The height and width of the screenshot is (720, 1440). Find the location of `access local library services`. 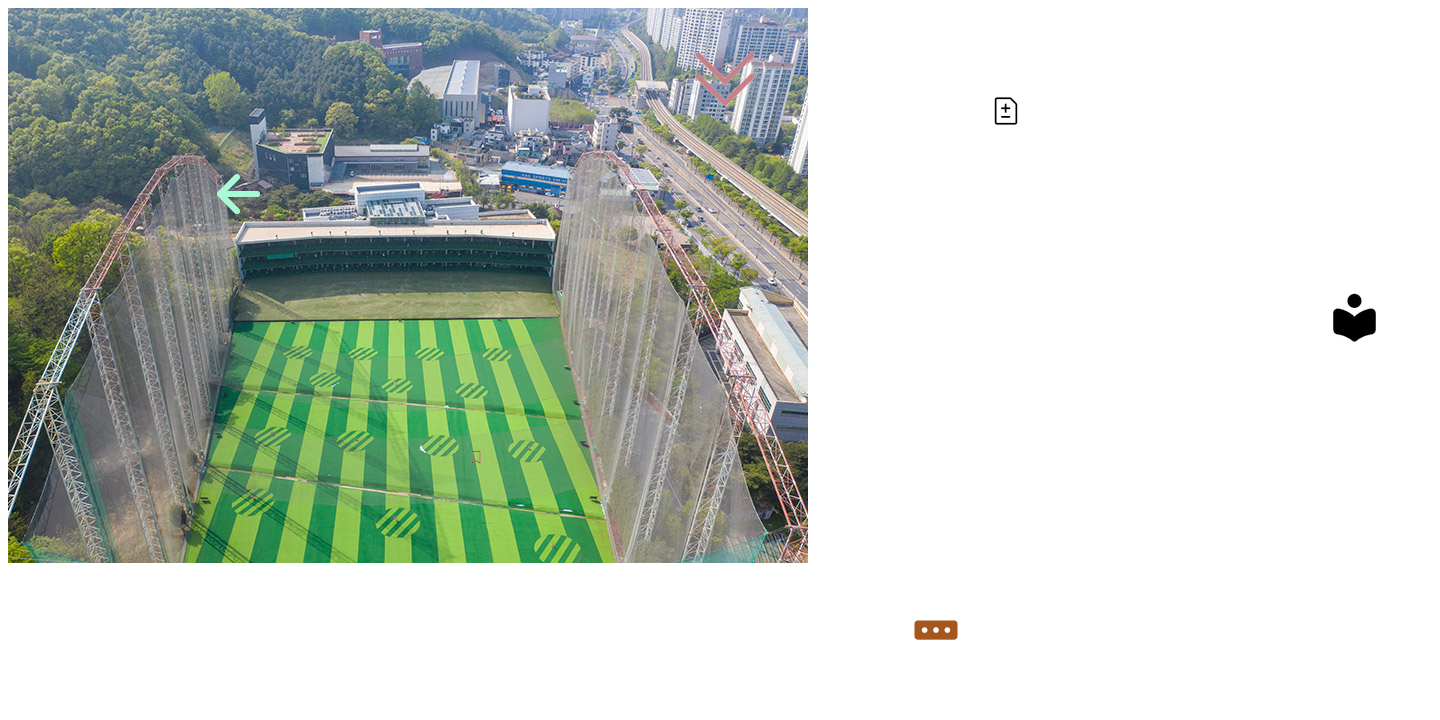

access local library services is located at coordinates (1354, 317).